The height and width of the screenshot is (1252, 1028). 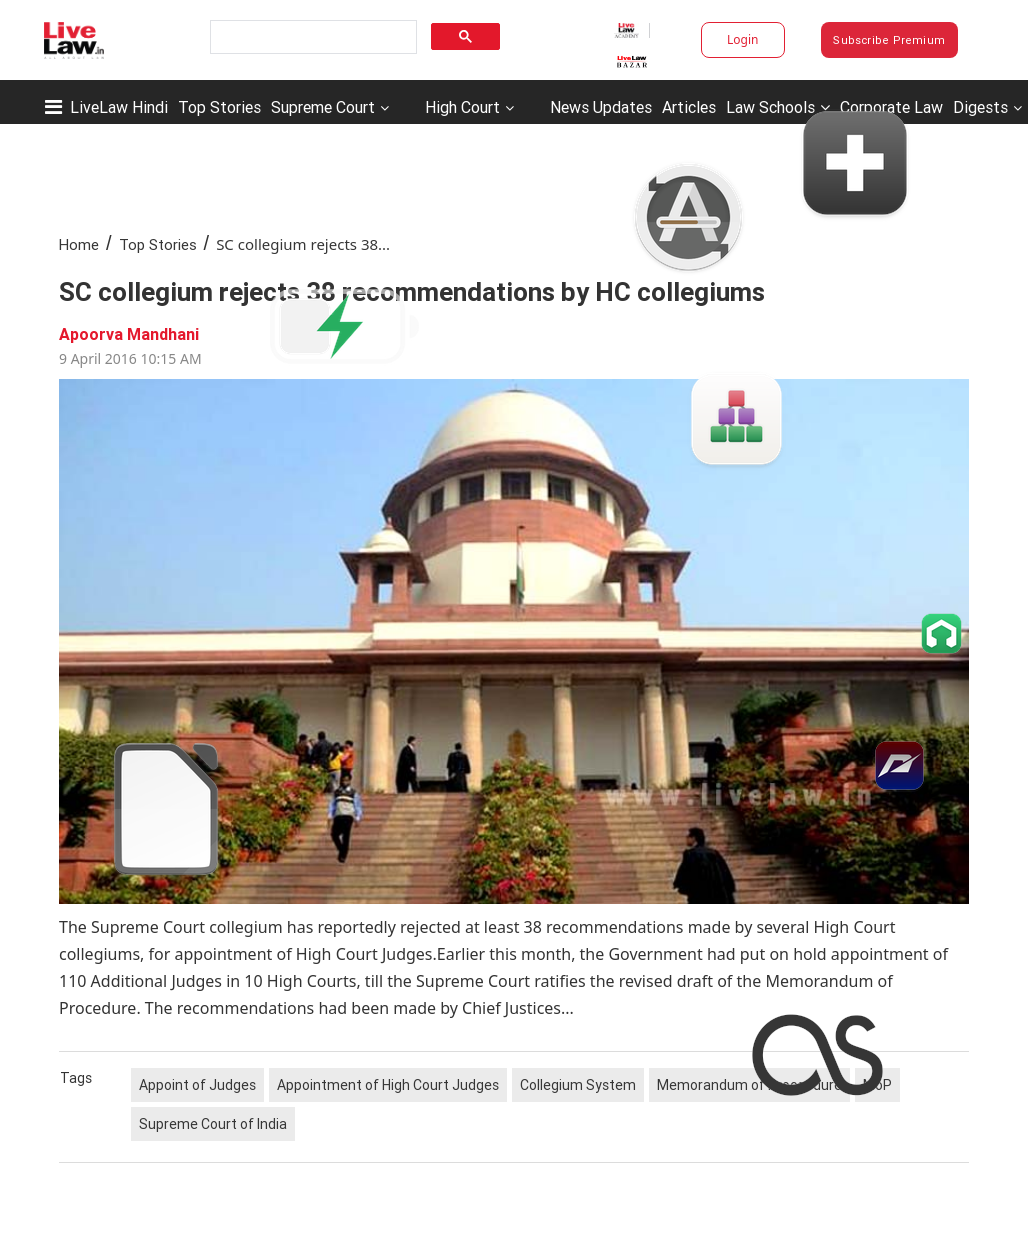 What do you see at coordinates (166, 809) in the screenshot?
I see `open LibreOffice suite` at bounding box center [166, 809].